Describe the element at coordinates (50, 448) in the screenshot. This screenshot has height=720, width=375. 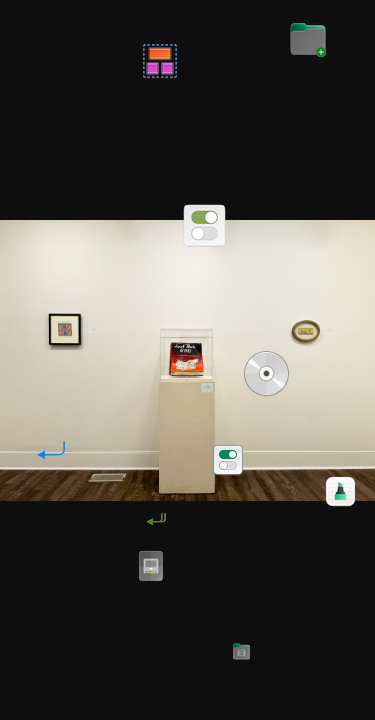
I see `reply to an email message` at that location.